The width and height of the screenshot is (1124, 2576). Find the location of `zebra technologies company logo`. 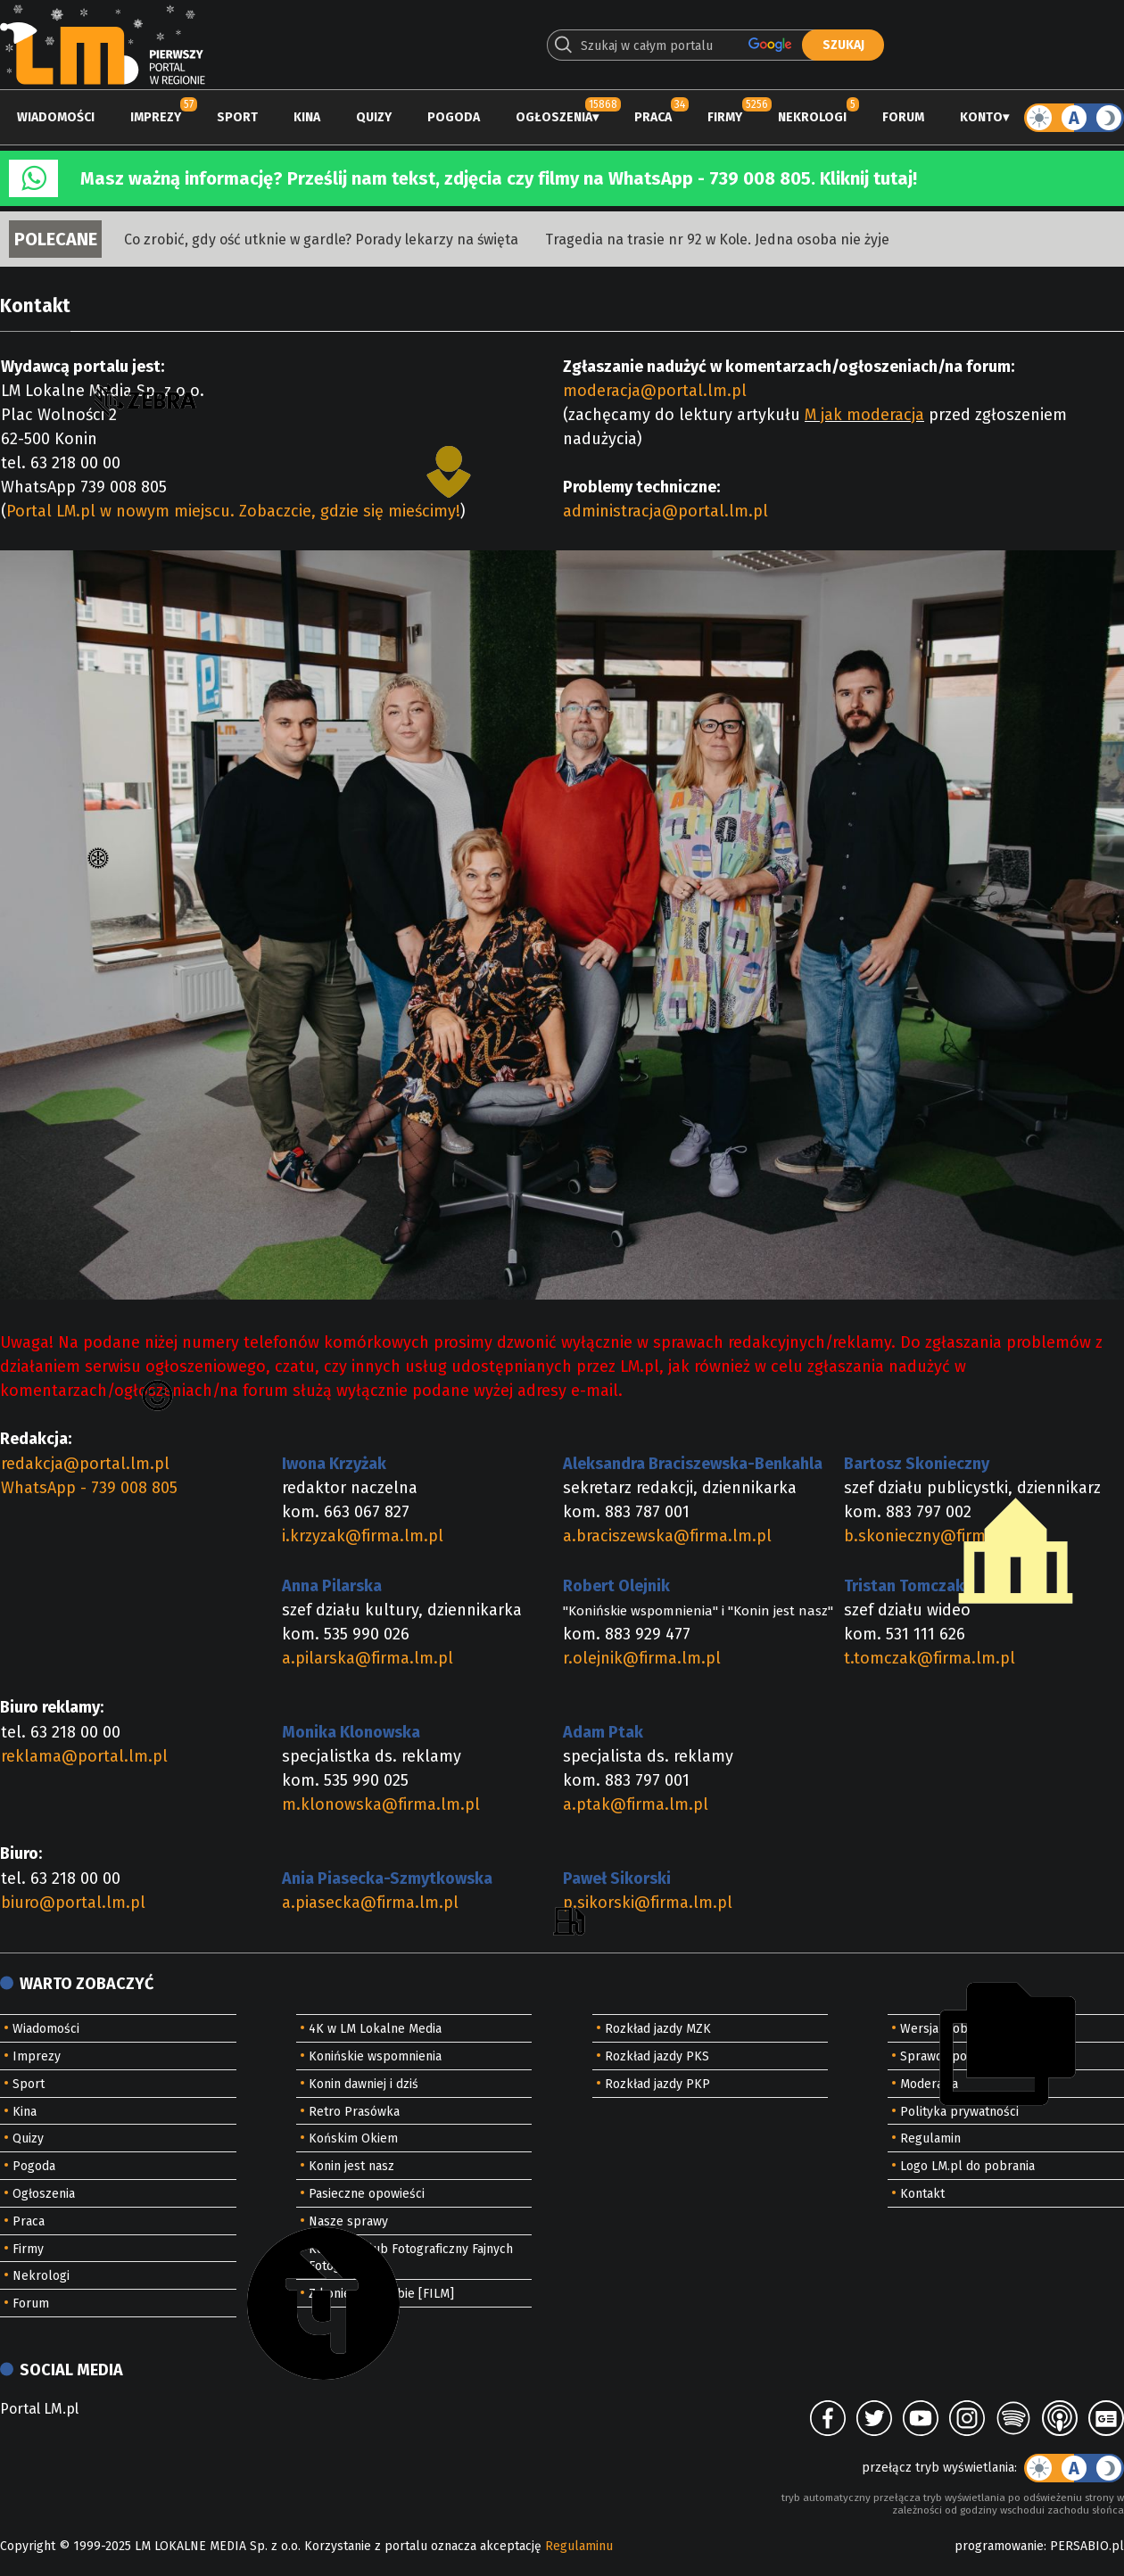

zebra technologies company logo is located at coordinates (145, 400).